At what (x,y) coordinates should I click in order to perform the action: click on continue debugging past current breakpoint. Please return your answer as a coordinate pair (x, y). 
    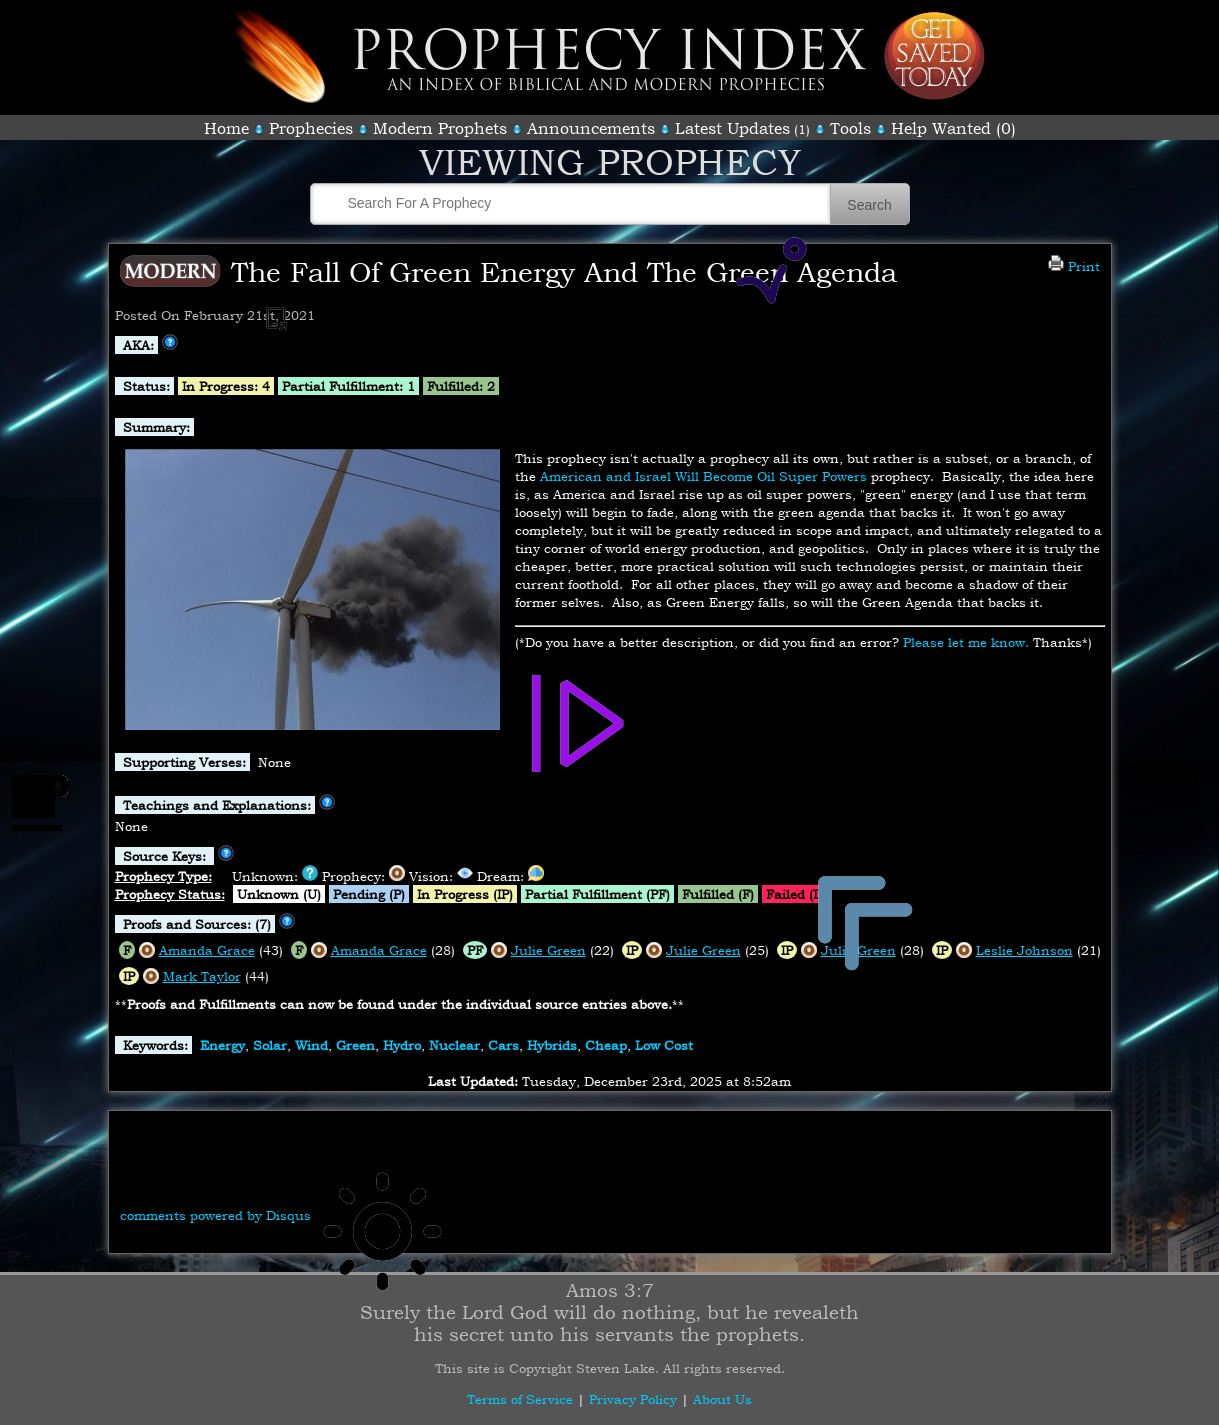
    Looking at the image, I should click on (572, 723).